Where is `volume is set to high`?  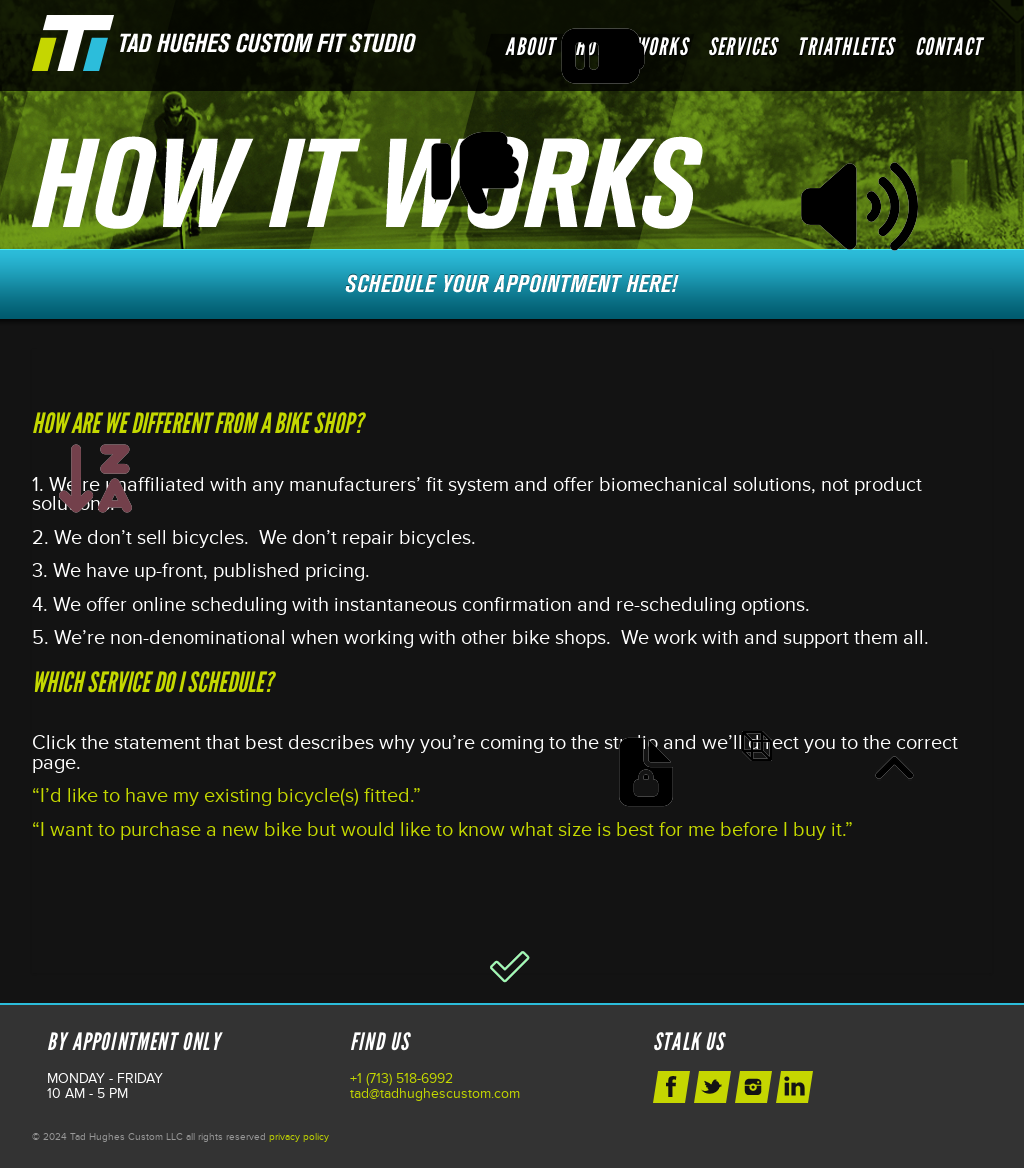 volume is set to high is located at coordinates (856, 206).